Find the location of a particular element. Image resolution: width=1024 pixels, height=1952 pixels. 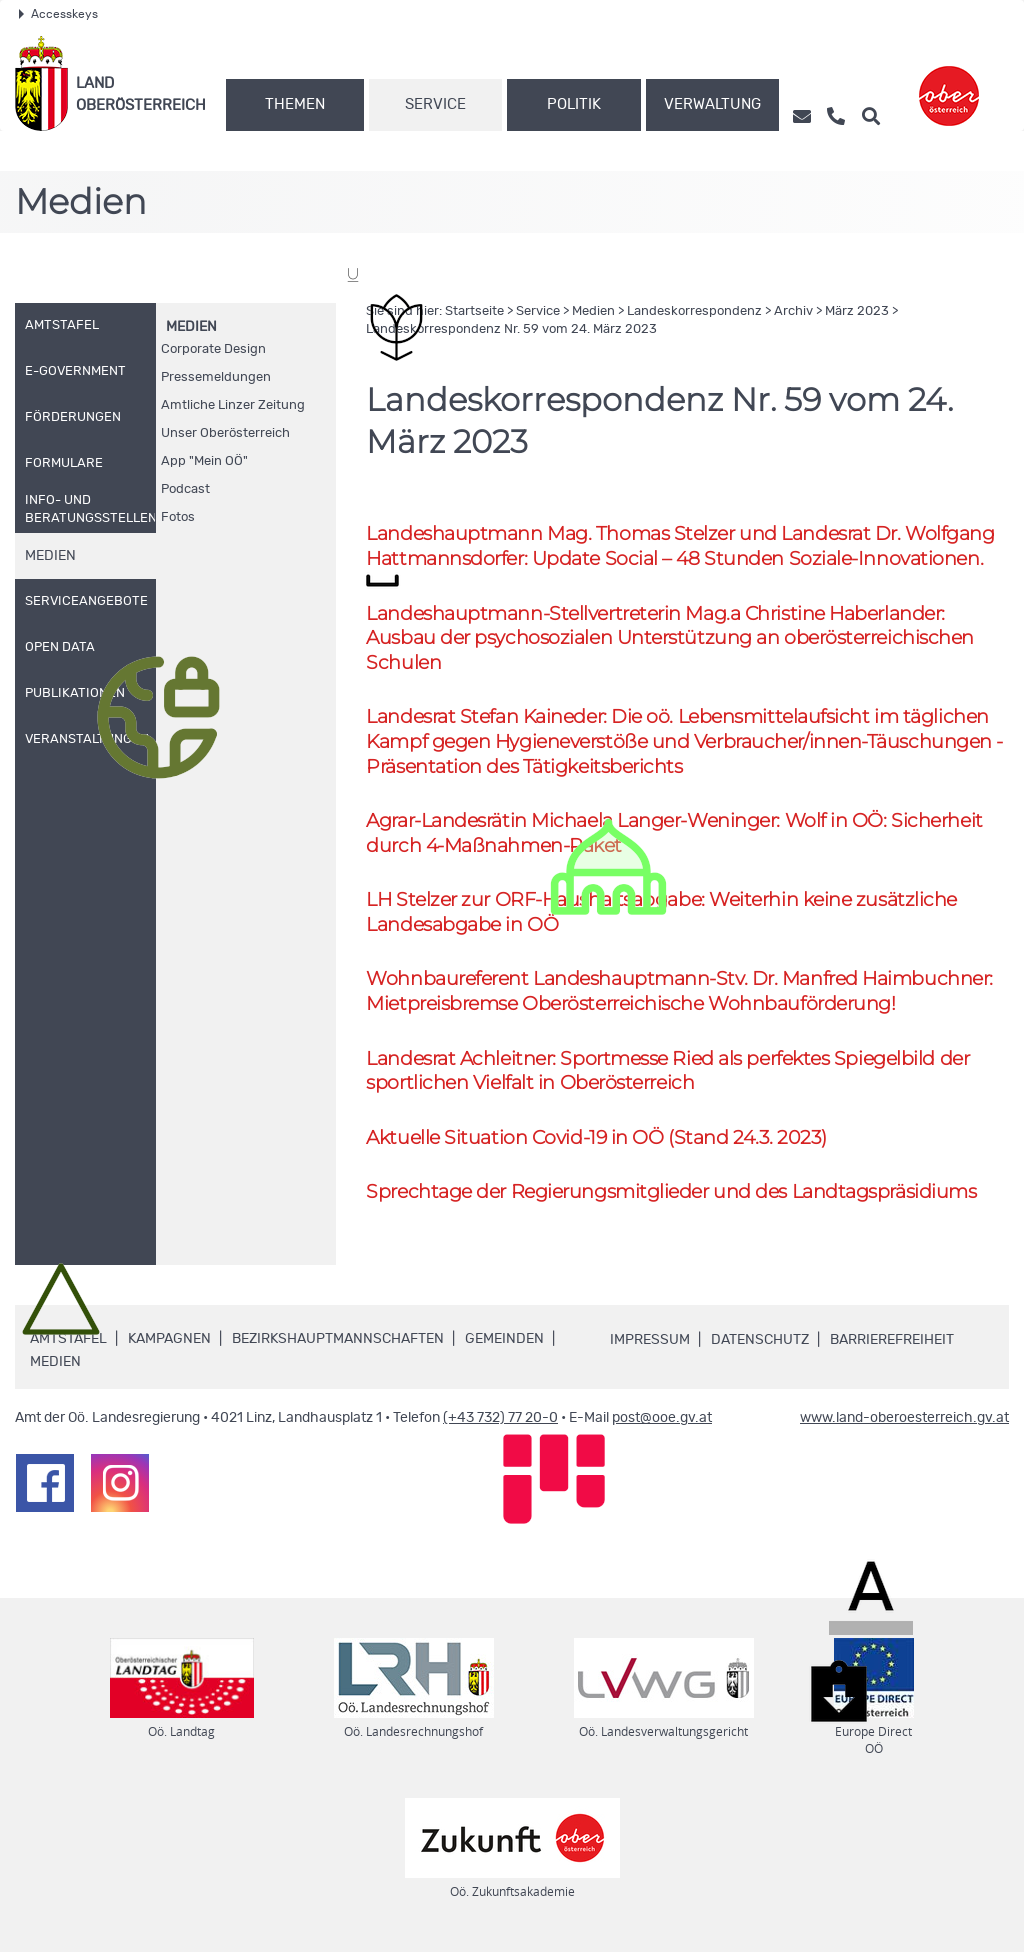

insert a space character is located at coordinates (382, 580).